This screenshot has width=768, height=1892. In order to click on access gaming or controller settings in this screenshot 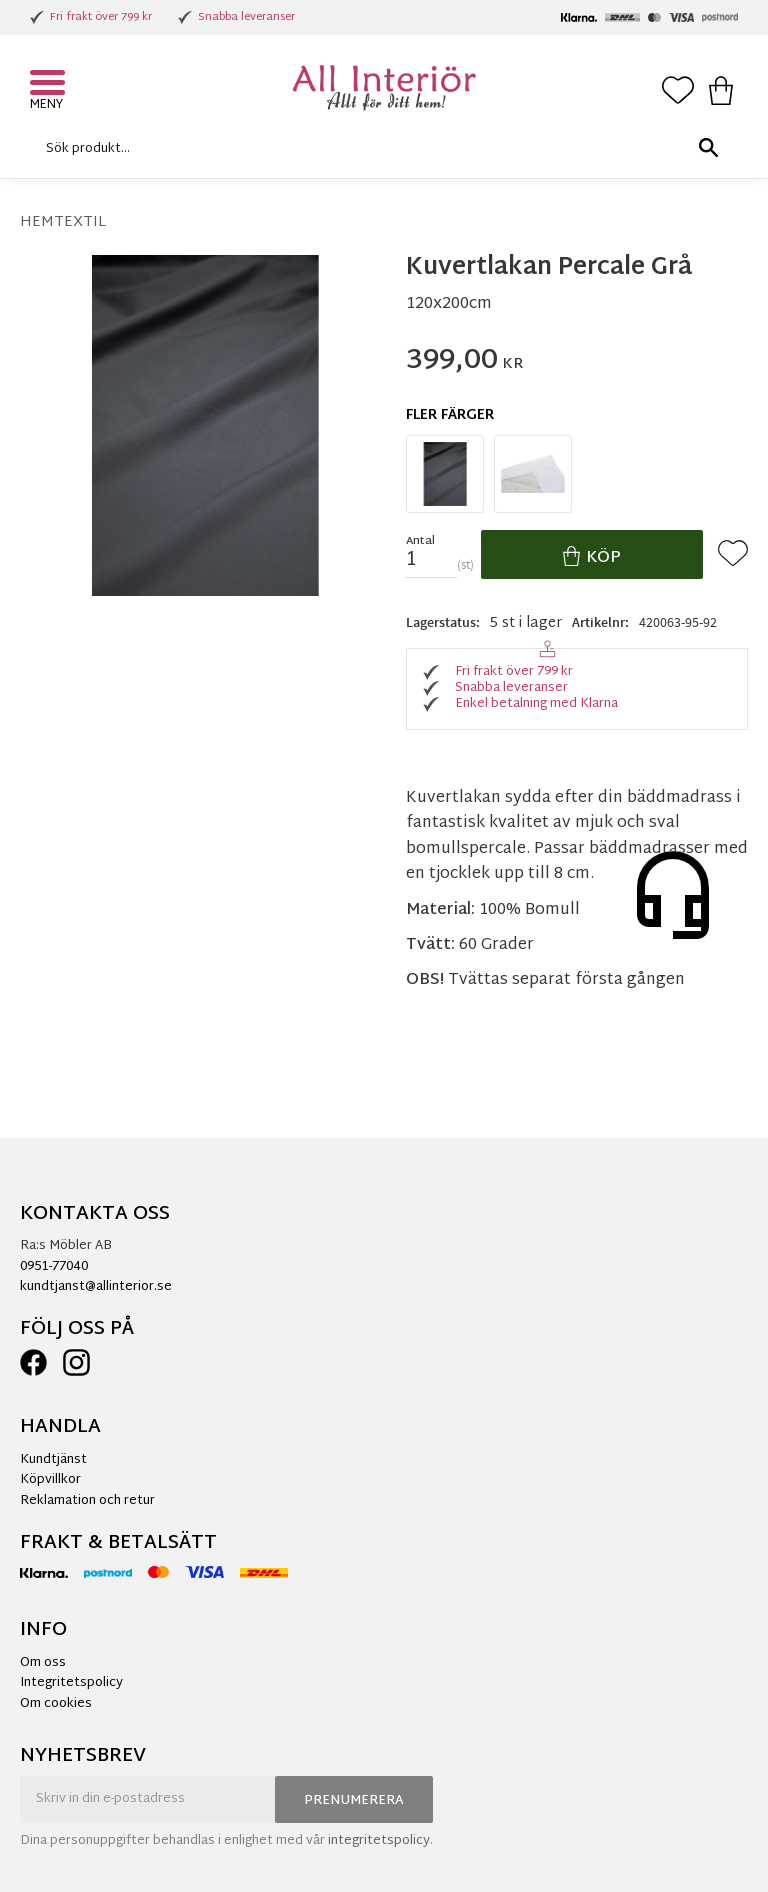, I will do `click(547, 649)`.